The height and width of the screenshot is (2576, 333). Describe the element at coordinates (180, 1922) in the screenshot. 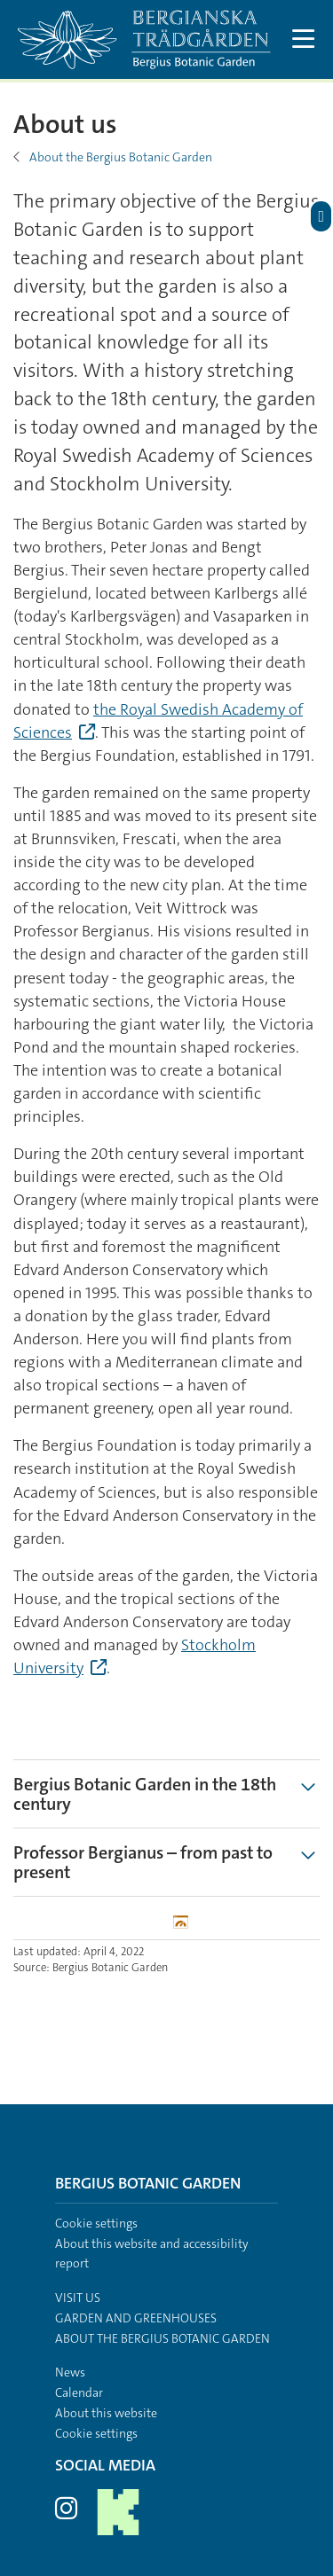

I see `open Google PageSpeed Insights` at that location.